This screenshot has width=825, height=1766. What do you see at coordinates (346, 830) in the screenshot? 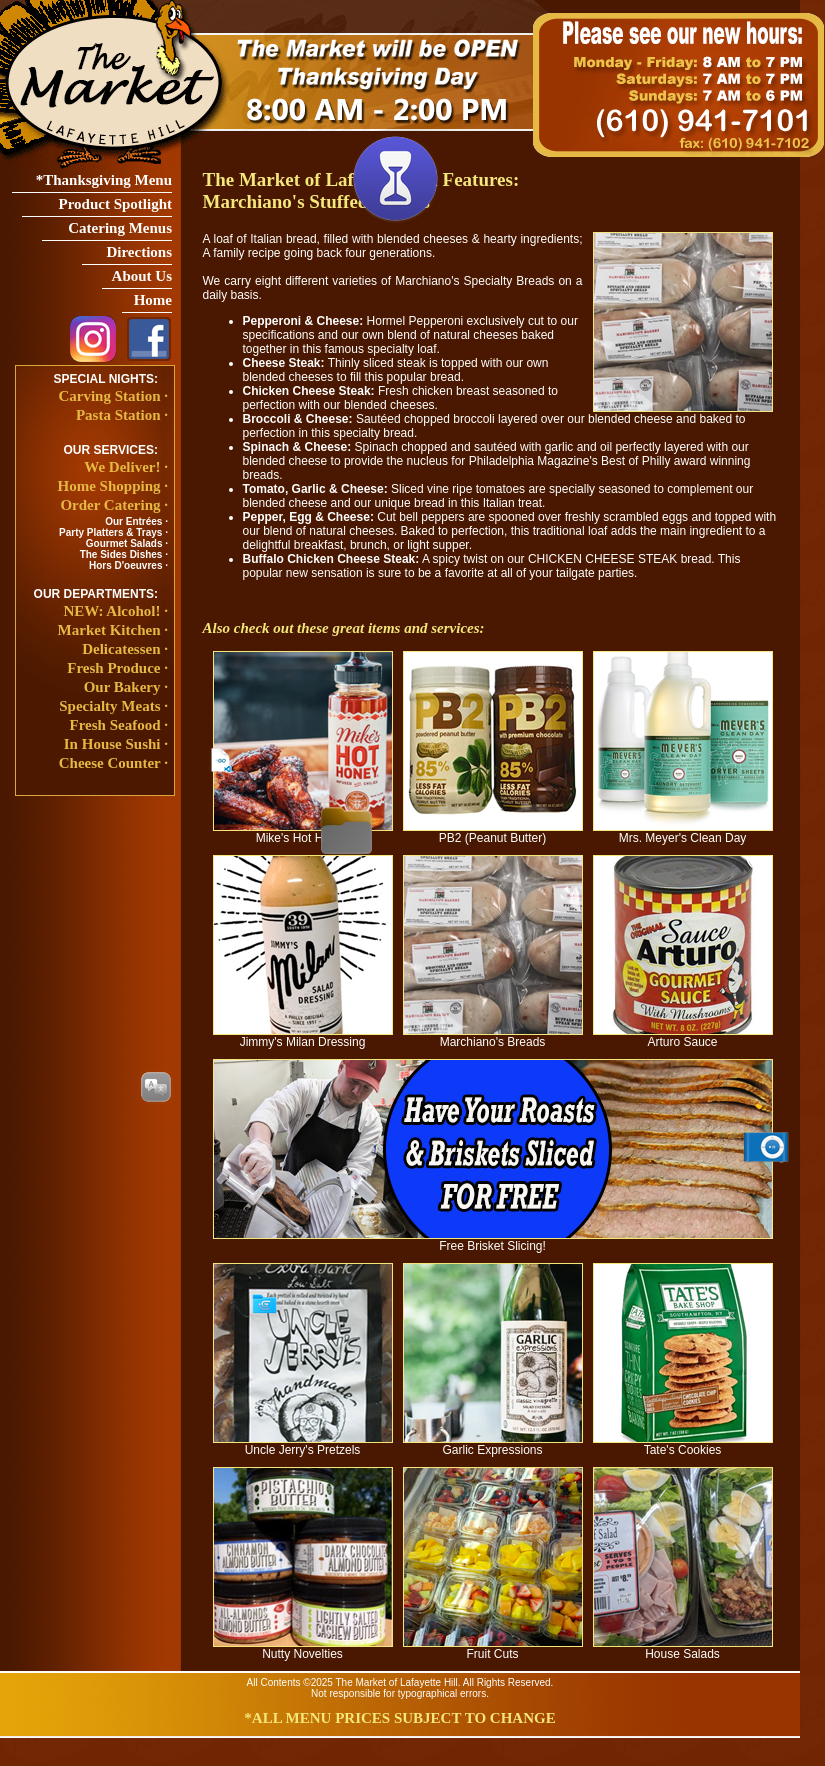
I see `indicates a folder is ready to accept a dragged item` at bounding box center [346, 830].